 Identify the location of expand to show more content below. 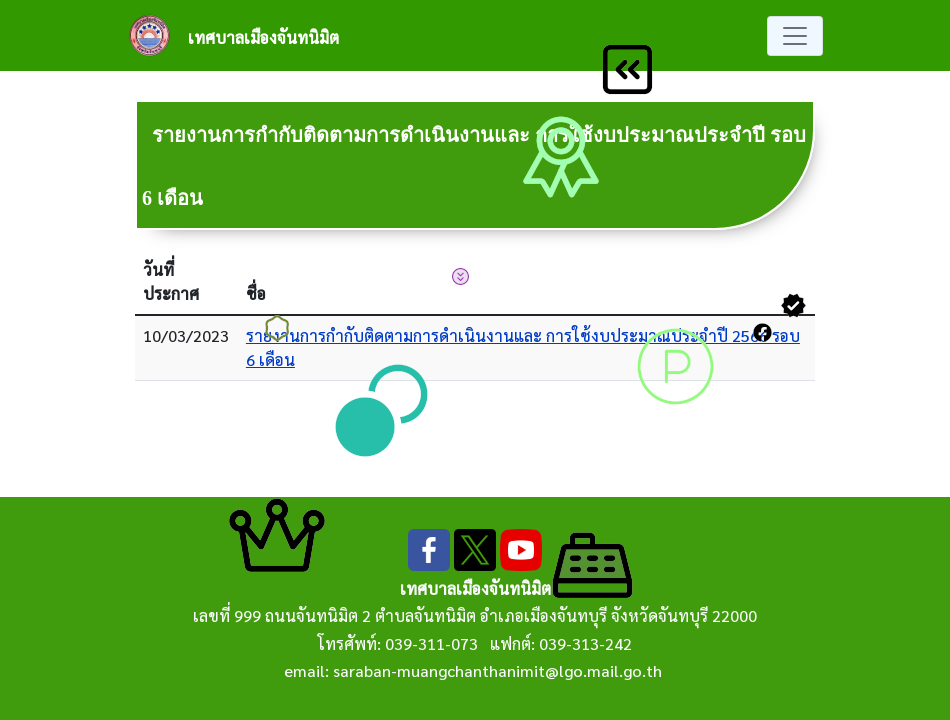
(460, 276).